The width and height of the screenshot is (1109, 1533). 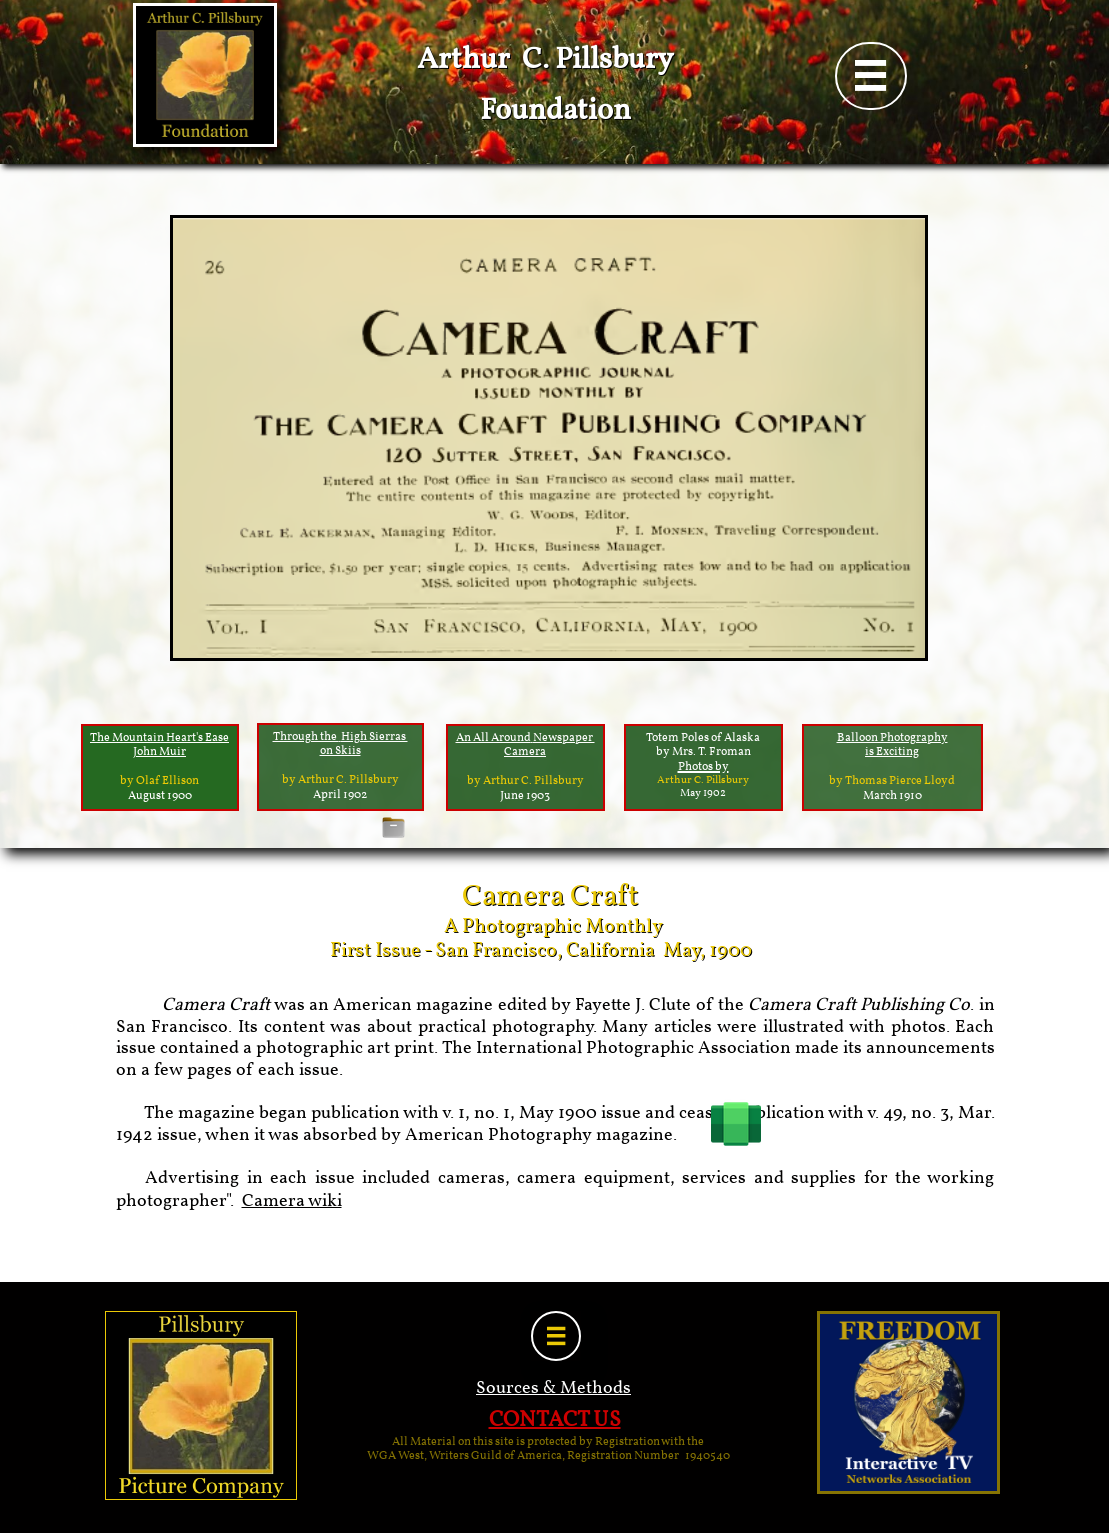 What do you see at coordinates (736, 1124) in the screenshot?
I see `open android app or emulator` at bounding box center [736, 1124].